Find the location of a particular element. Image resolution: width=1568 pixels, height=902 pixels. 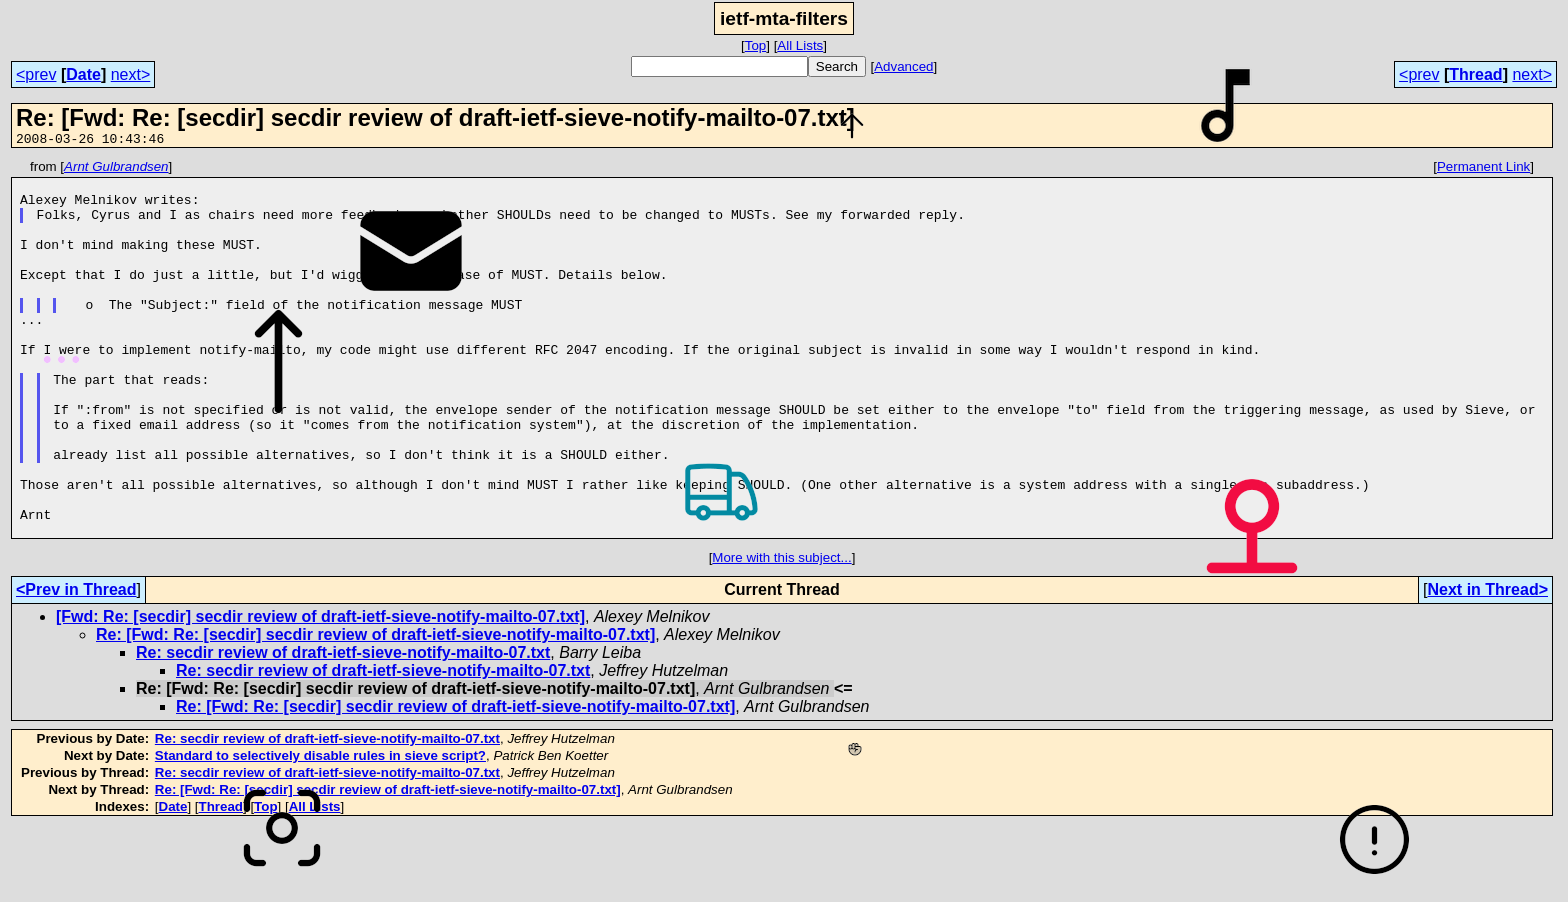

track your delivery status is located at coordinates (721, 489).